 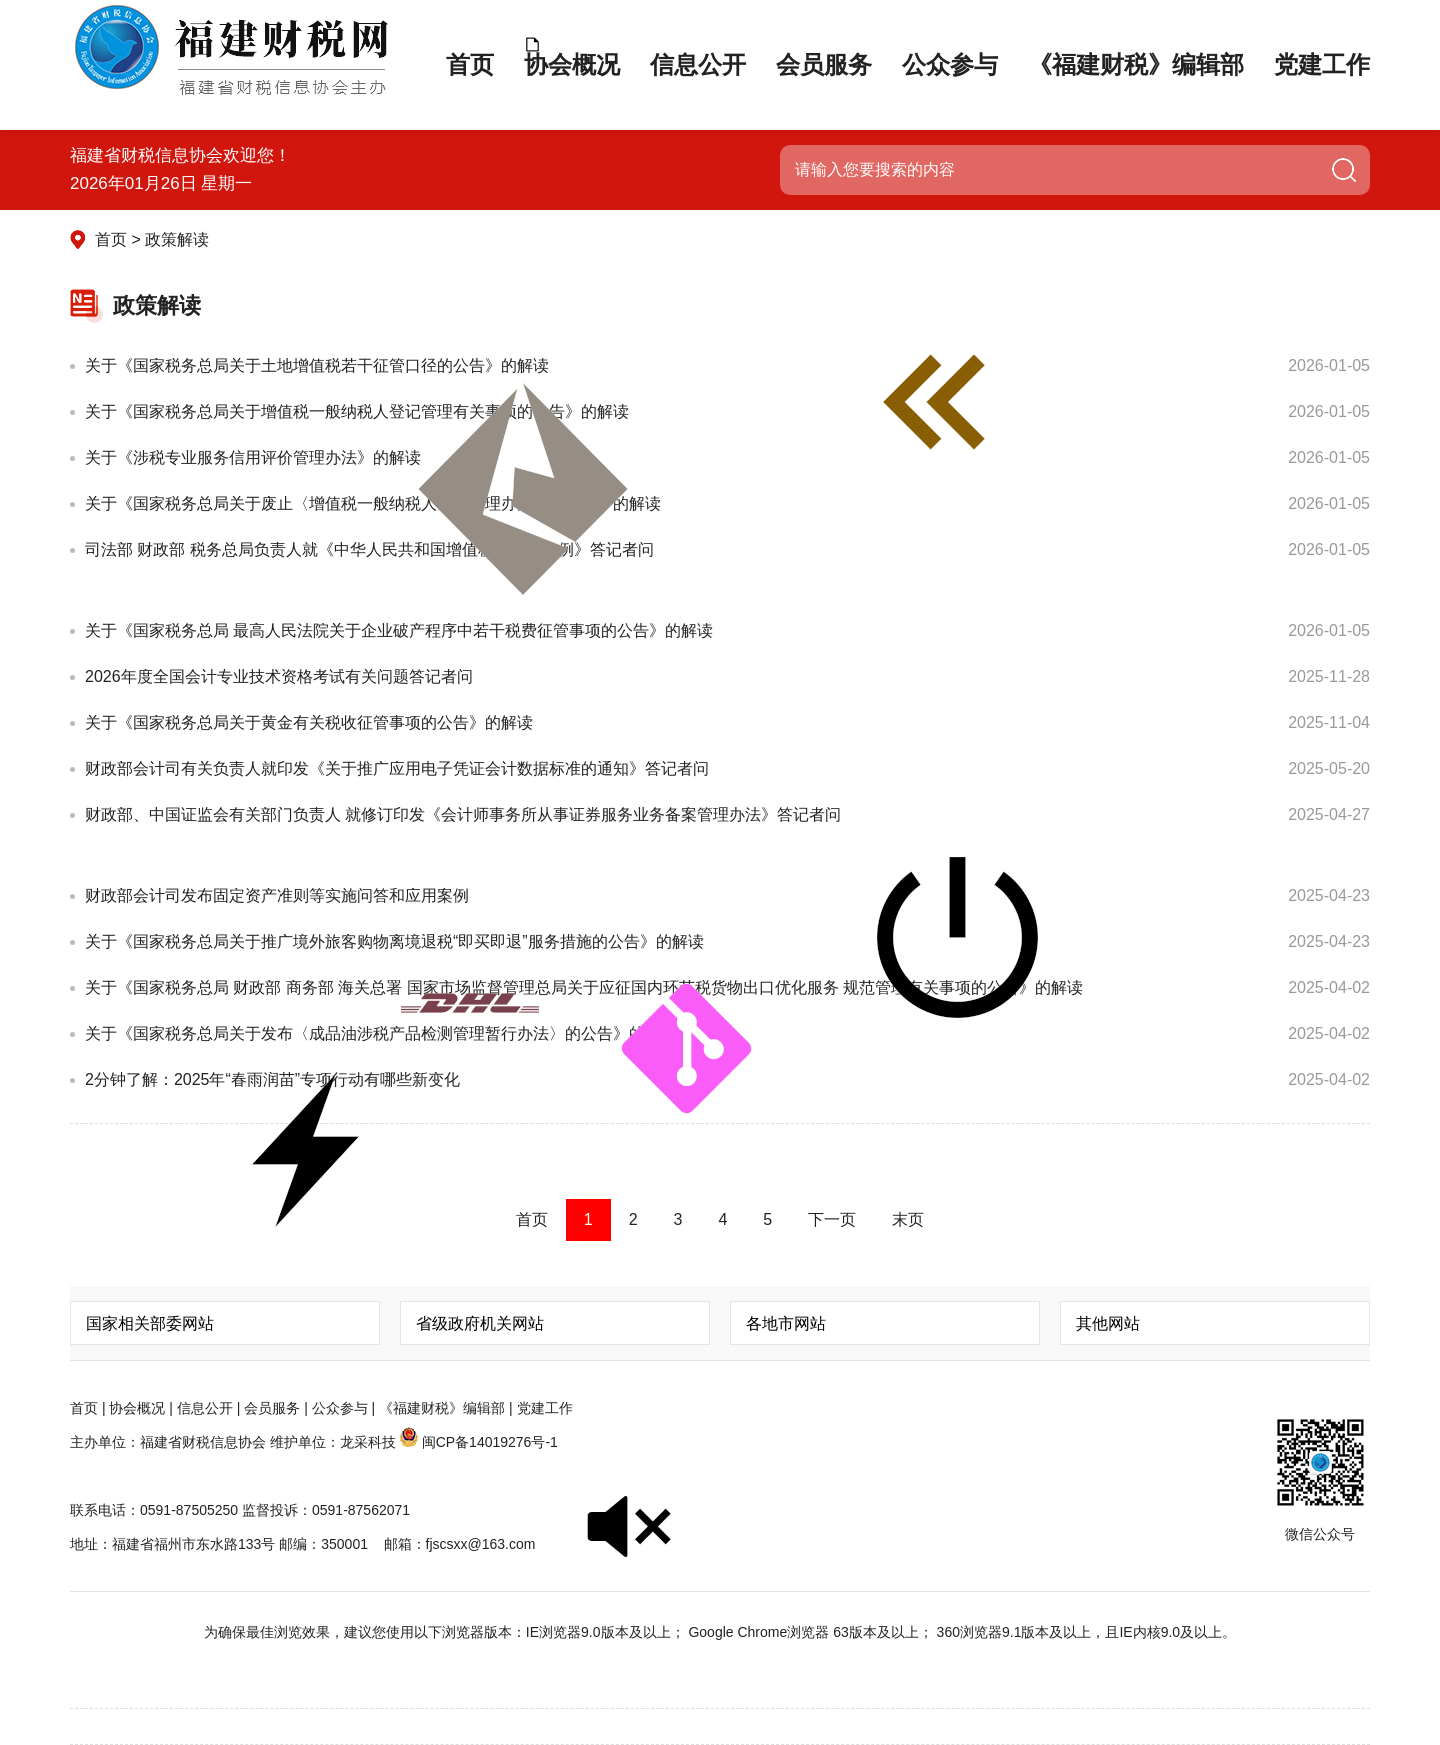 What do you see at coordinates (523, 489) in the screenshot?
I see `open informatica application` at bounding box center [523, 489].